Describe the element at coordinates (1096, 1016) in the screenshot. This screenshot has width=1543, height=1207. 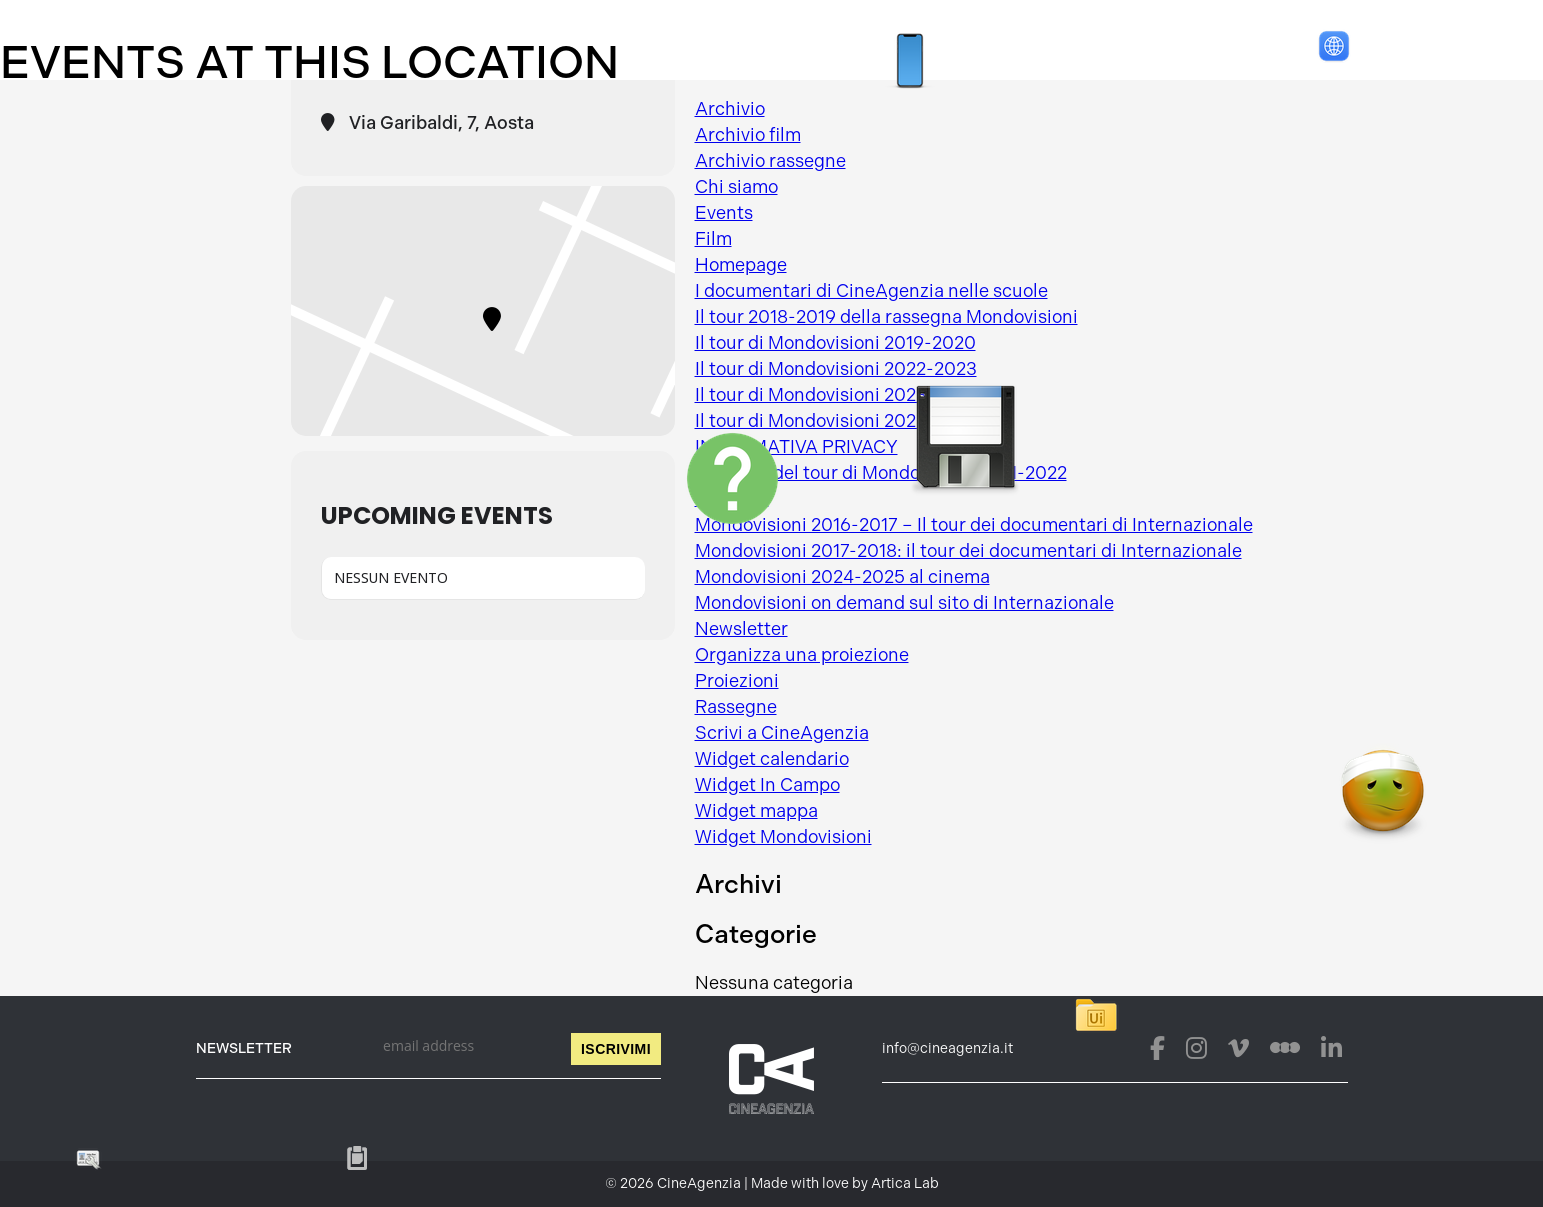
I see `open UiPath project files folder` at that location.